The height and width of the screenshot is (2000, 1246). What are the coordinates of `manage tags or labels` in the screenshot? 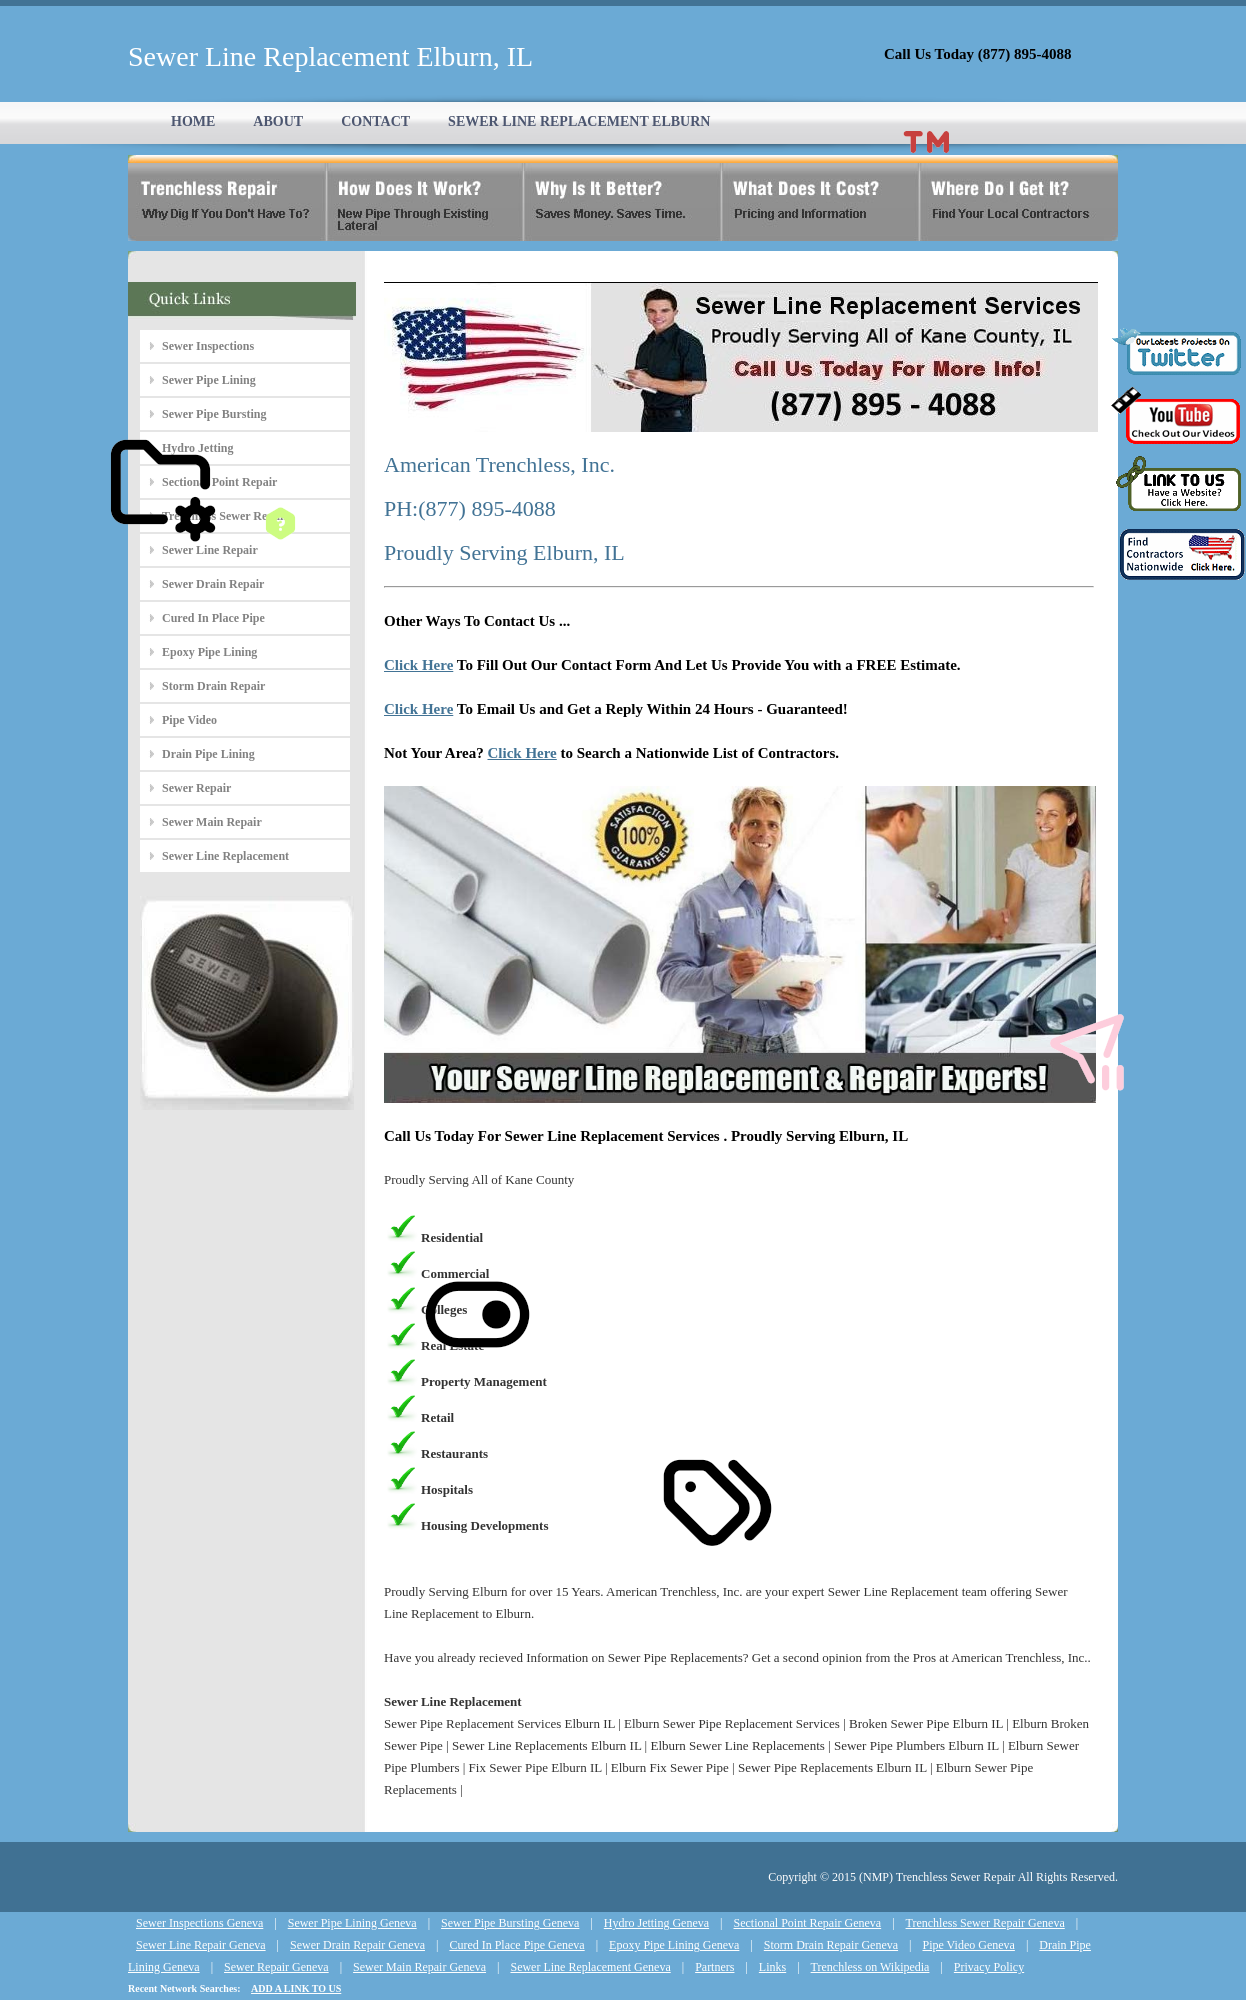 It's located at (717, 1497).